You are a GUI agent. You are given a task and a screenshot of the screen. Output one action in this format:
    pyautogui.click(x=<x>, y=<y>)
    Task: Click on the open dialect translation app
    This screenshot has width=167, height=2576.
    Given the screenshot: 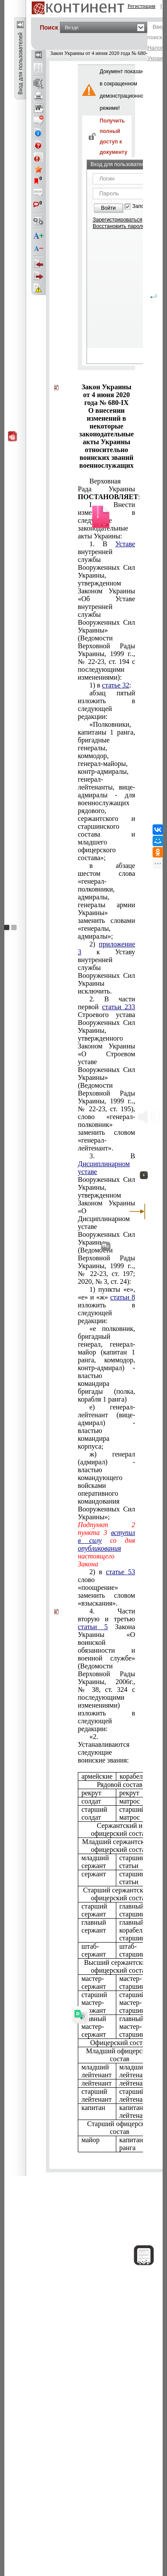 What is the action you would take?
    pyautogui.click(x=80, y=2015)
    